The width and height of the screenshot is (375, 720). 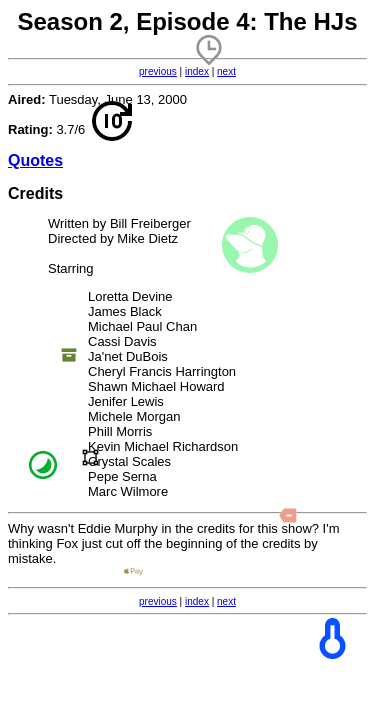 I want to click on edit shape or object boundaries, so click(x=90, y=457).